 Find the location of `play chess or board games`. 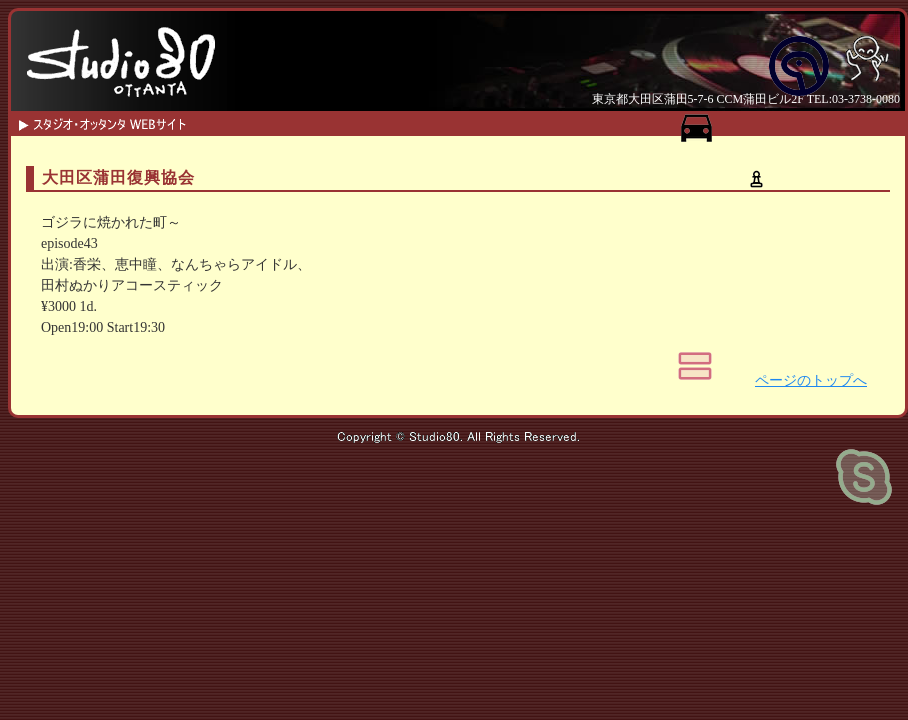

play chess or board games is located at coordinates (756, 179).